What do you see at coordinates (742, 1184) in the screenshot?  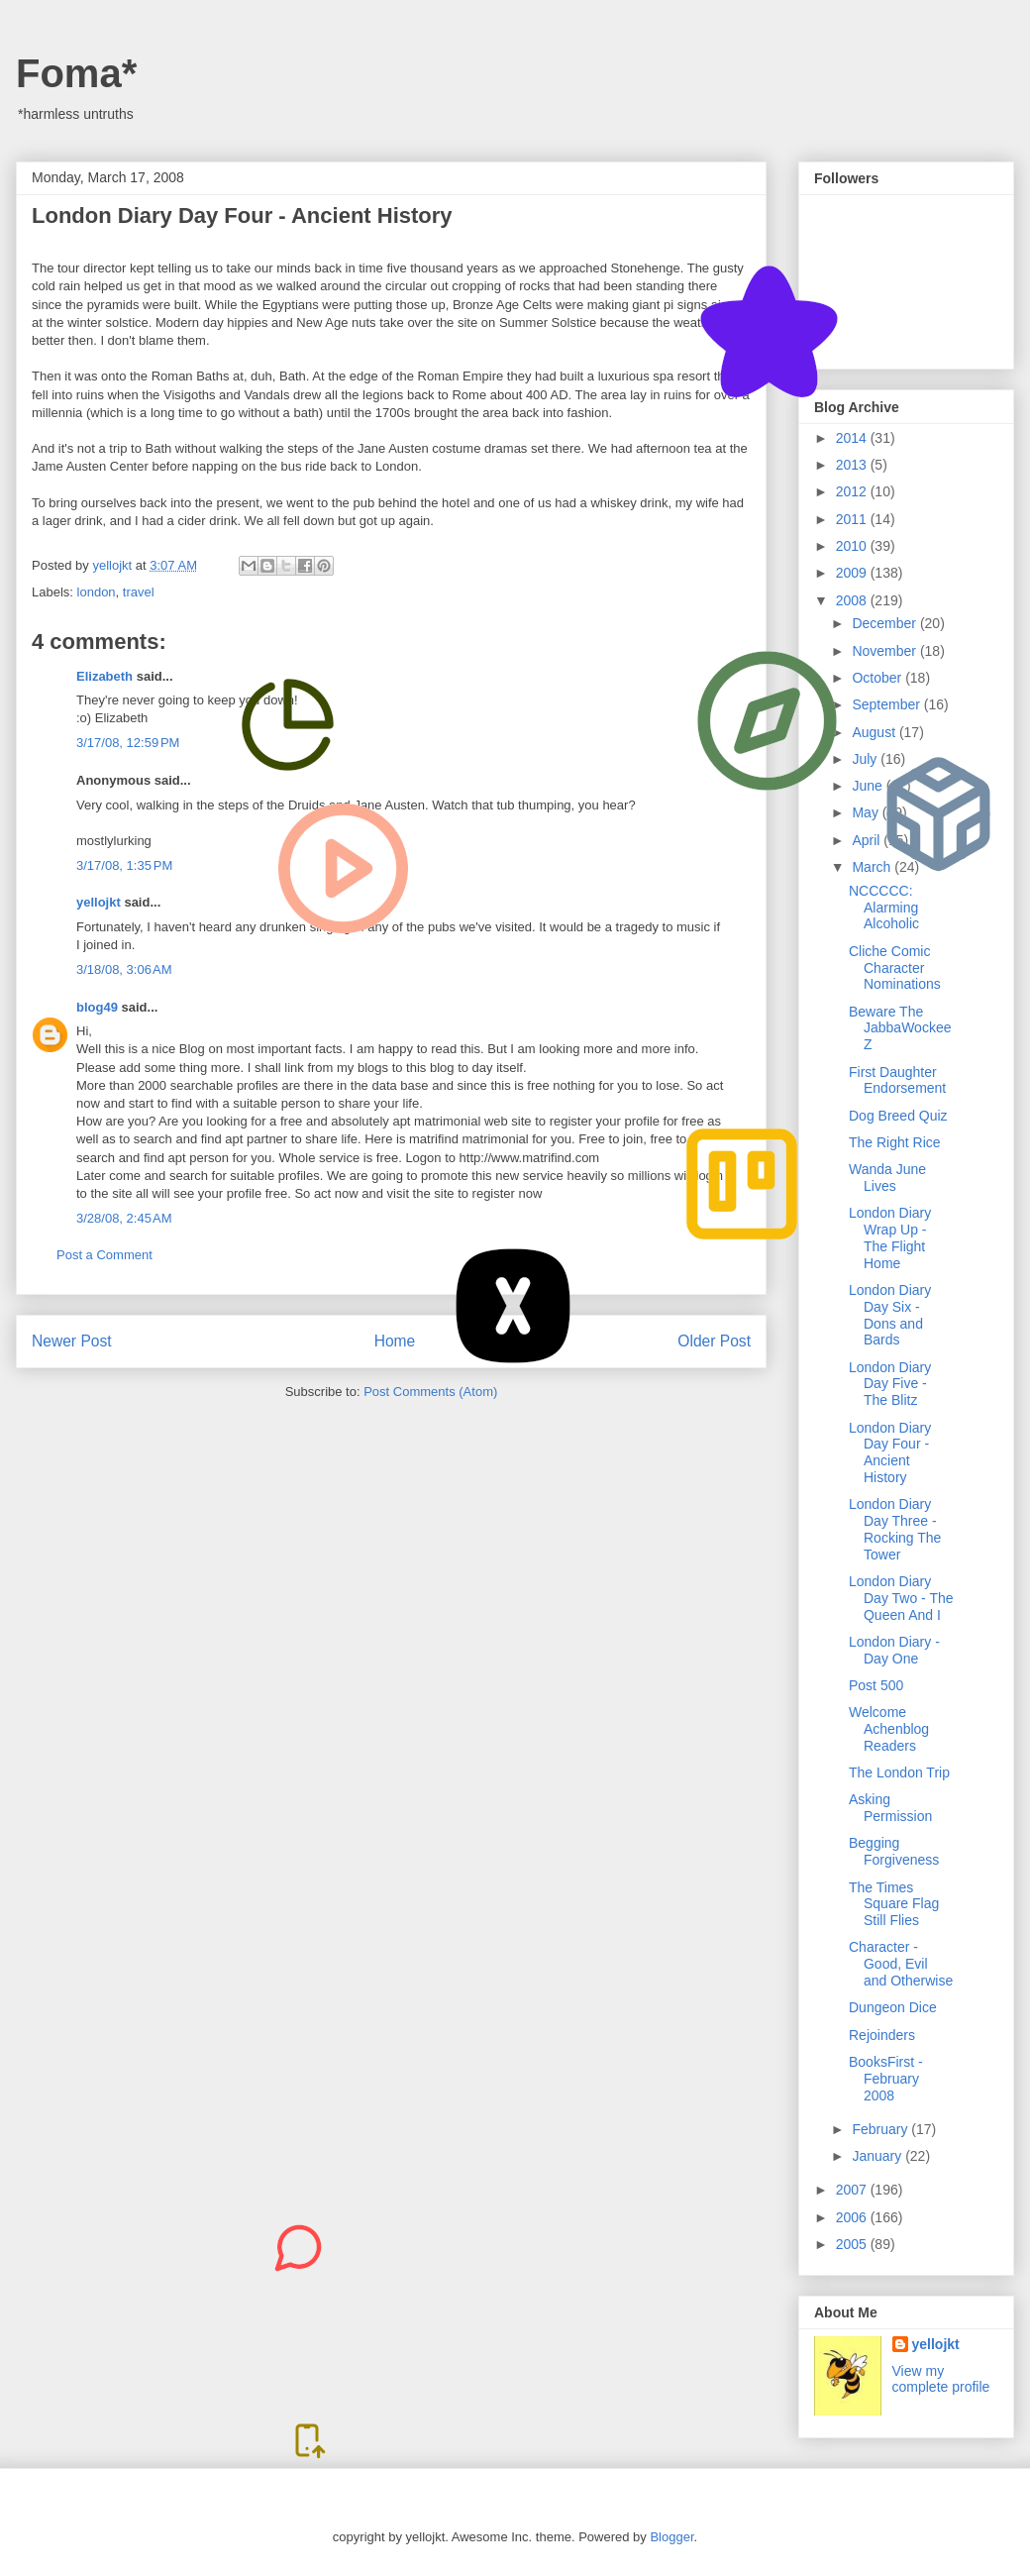 I see `open Trello app` at bounding box center [742, 1184].